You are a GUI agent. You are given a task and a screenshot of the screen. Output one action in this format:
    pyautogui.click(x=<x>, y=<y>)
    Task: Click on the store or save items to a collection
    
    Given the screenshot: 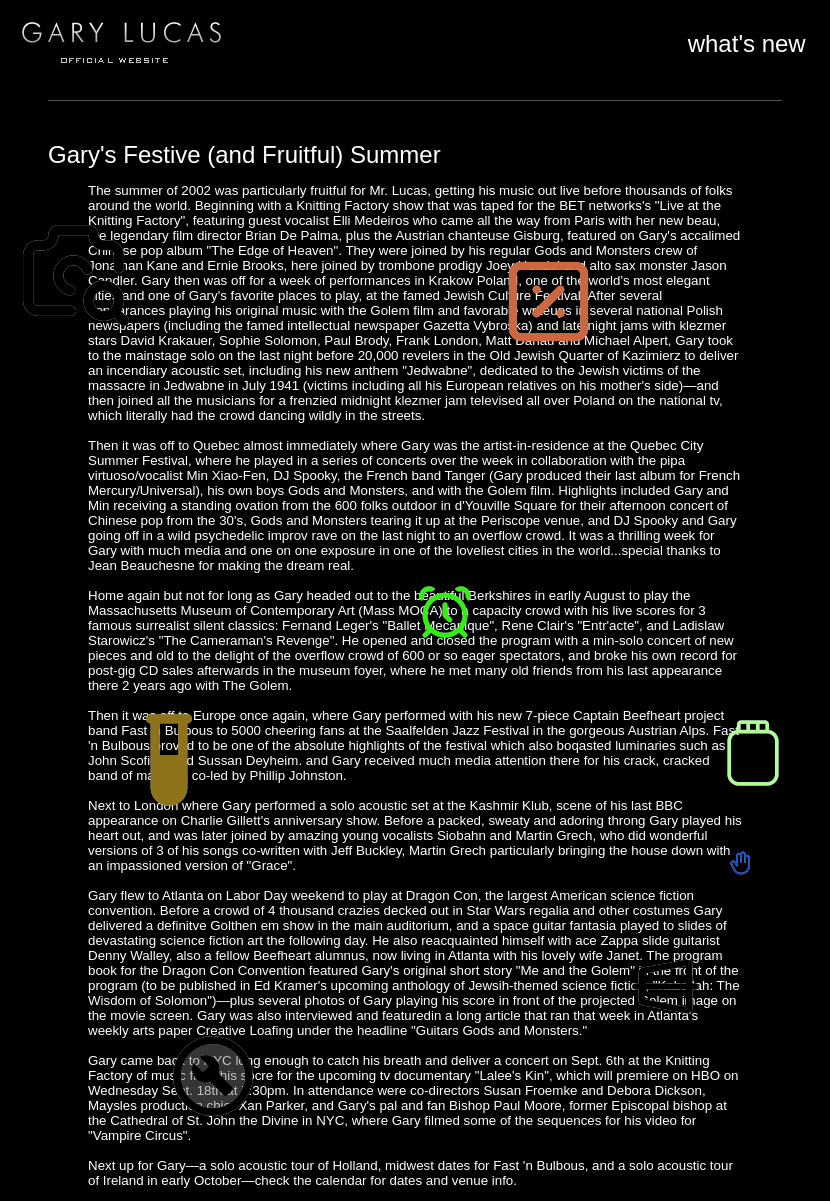 What is the action you would take?
    pyautogui.click(x=753, y=753)
    